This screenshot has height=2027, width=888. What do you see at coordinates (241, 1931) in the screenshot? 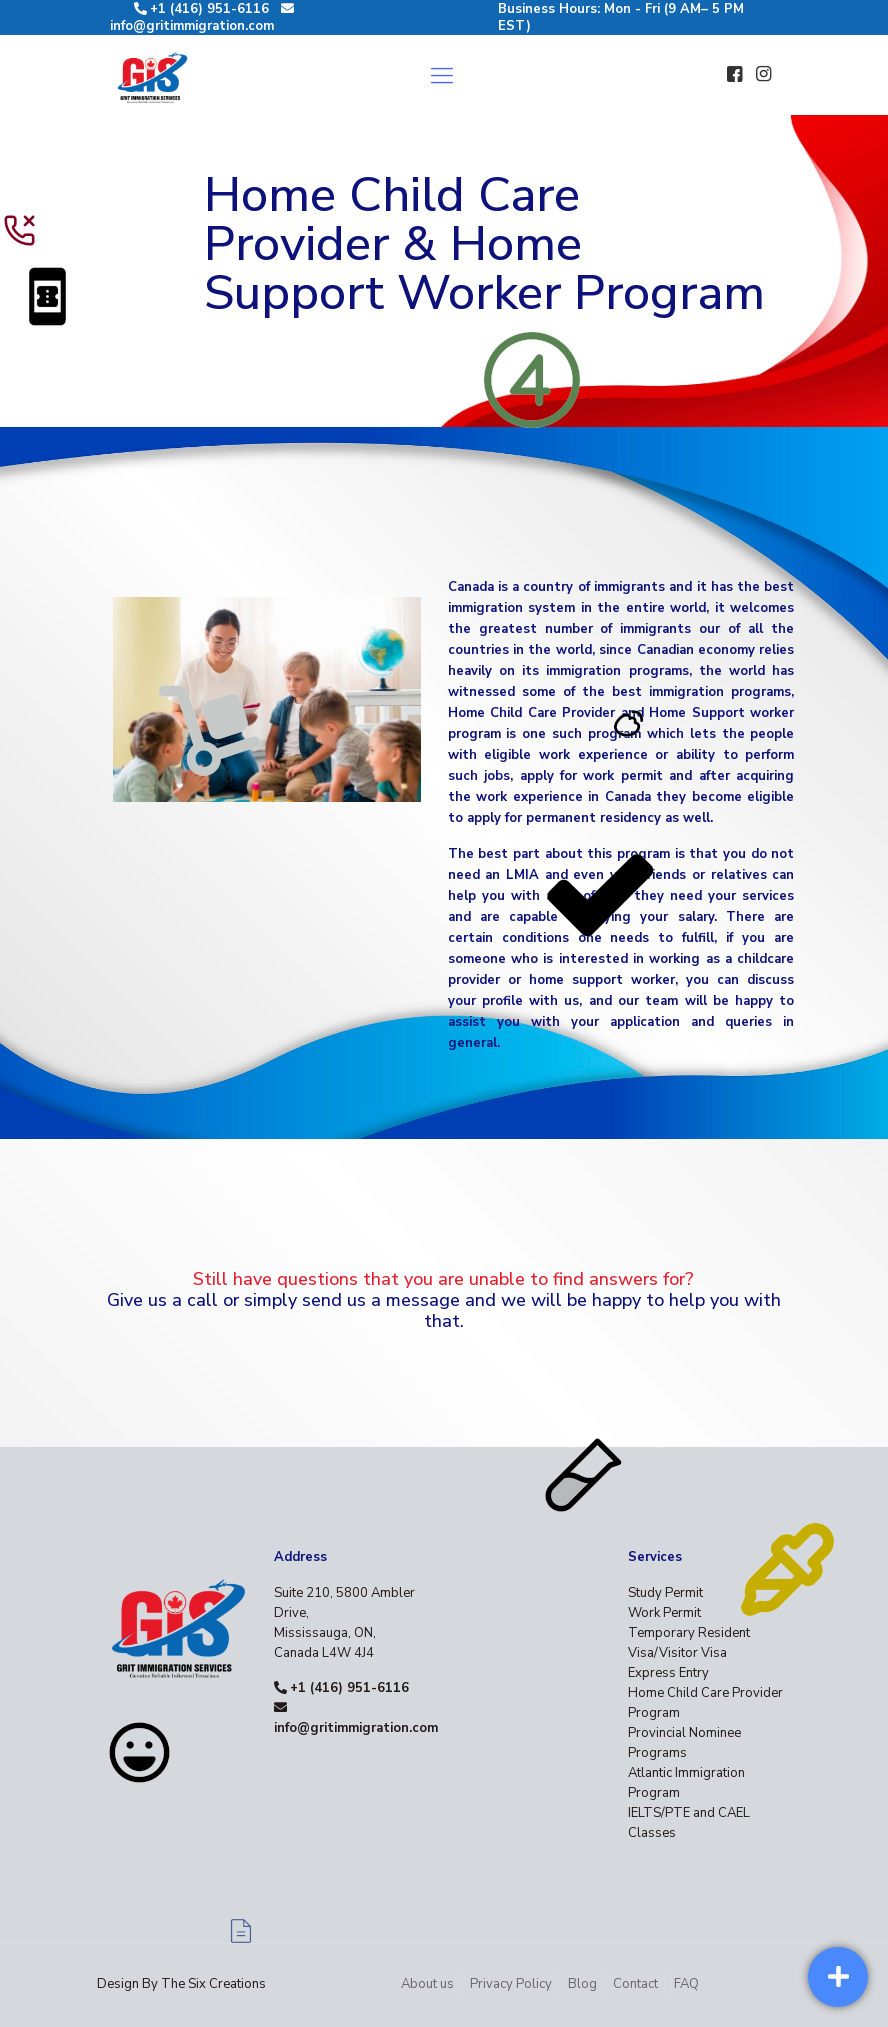
I see `view document or text file` at bounding box center [241, 1931].